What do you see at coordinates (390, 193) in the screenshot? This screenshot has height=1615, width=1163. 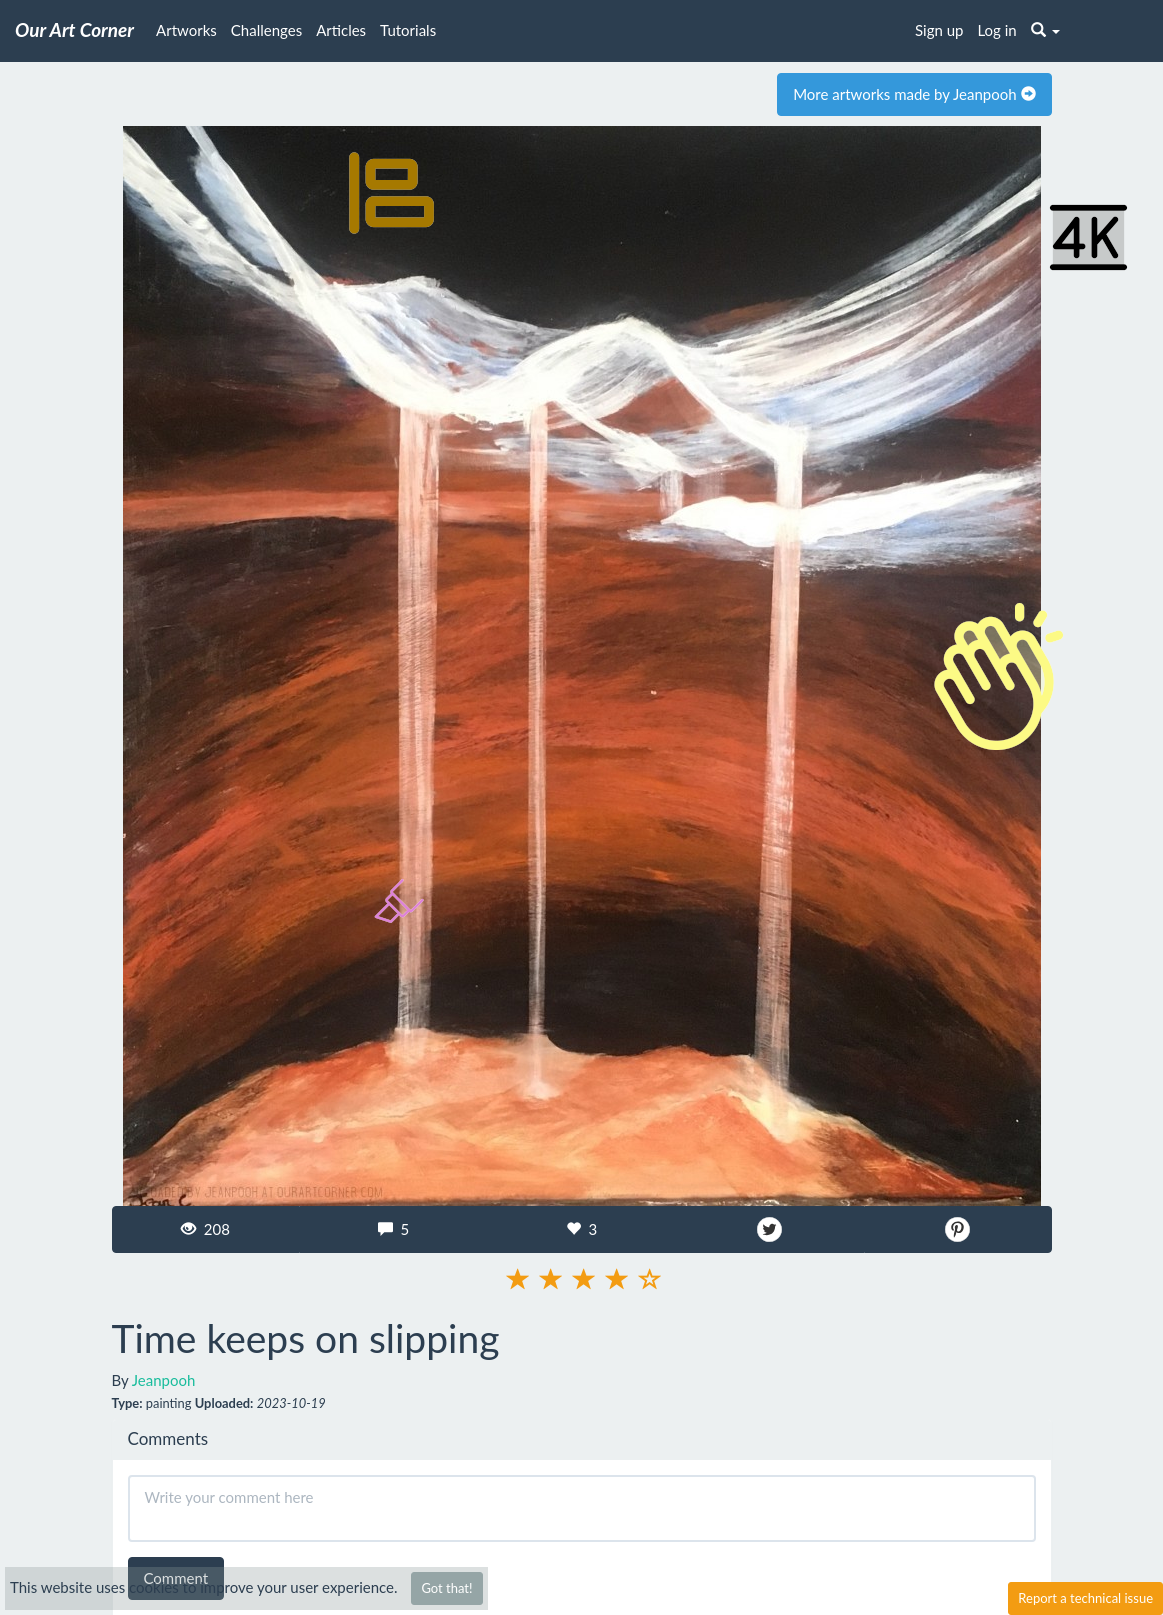 I see `align text to the left` at bounding box center [390, 193].